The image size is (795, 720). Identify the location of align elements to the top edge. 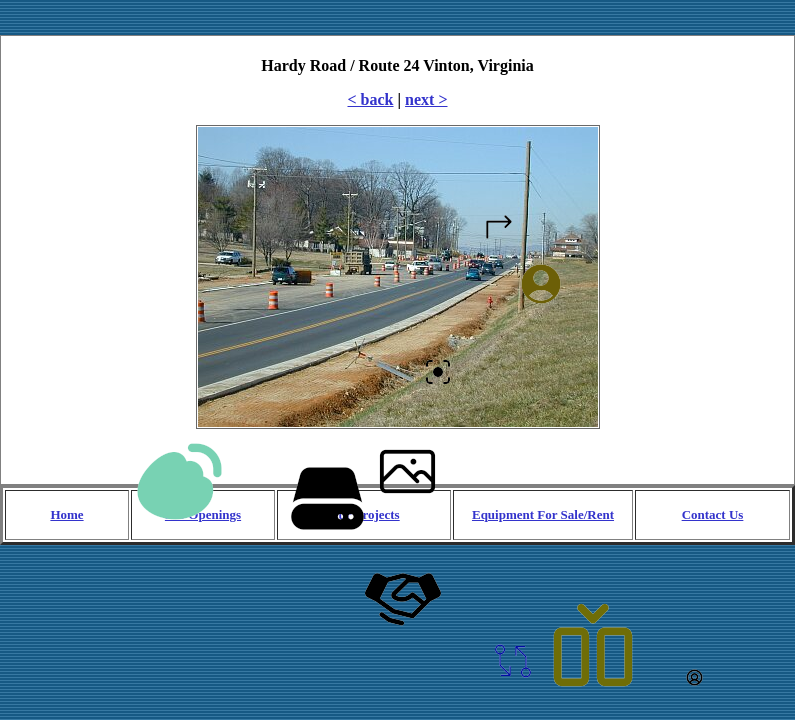
(593, 647).